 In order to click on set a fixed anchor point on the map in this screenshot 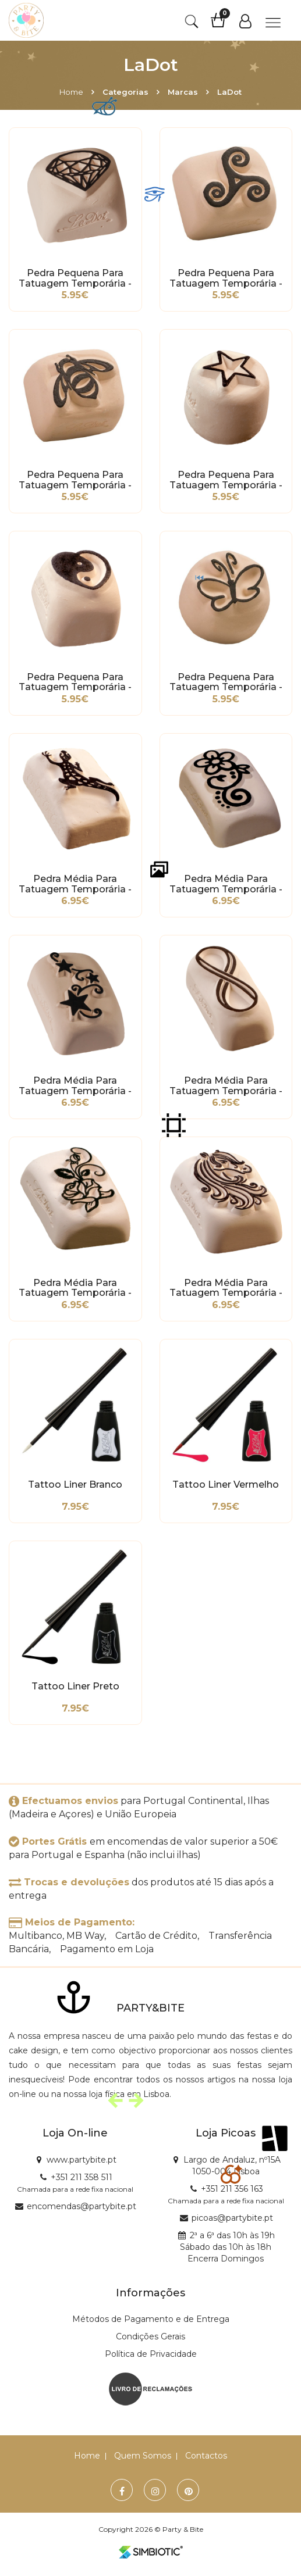, I will do `click(73, 1997)`.